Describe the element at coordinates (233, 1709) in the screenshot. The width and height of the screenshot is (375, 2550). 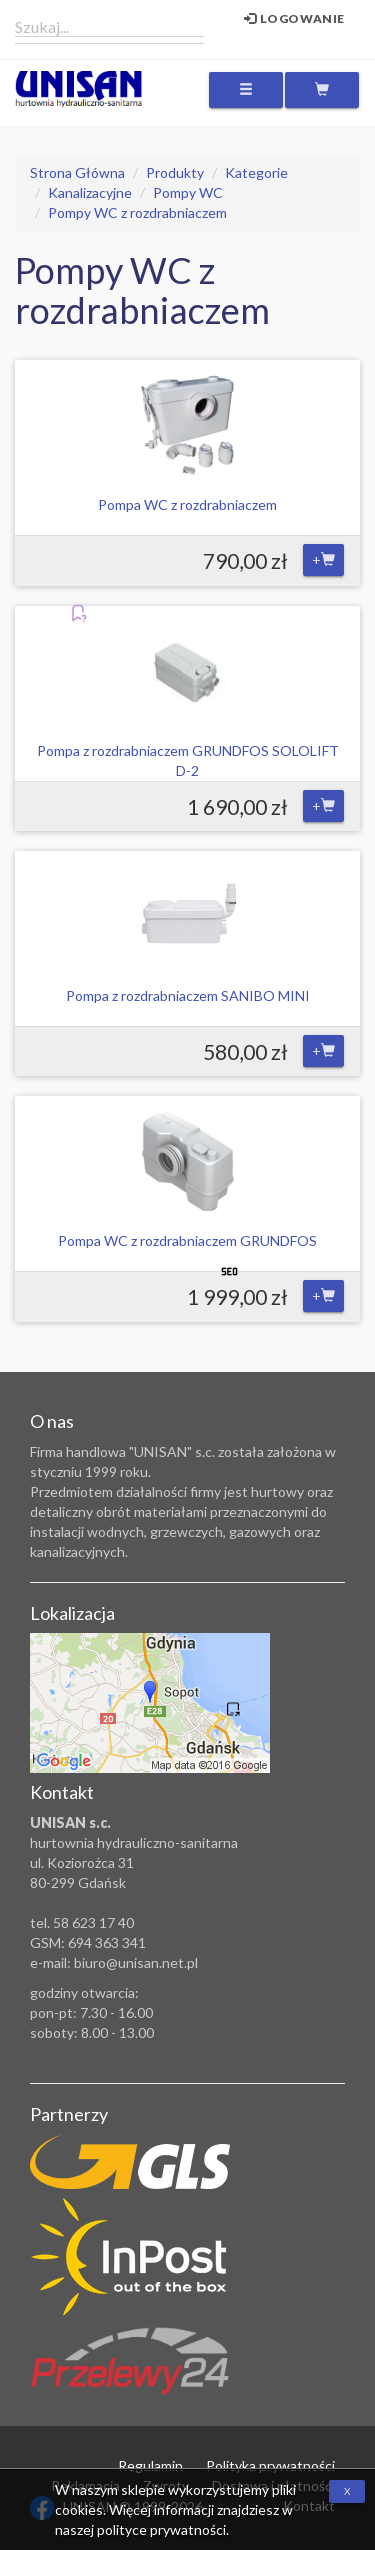
I see `share content from iPad` at that location.